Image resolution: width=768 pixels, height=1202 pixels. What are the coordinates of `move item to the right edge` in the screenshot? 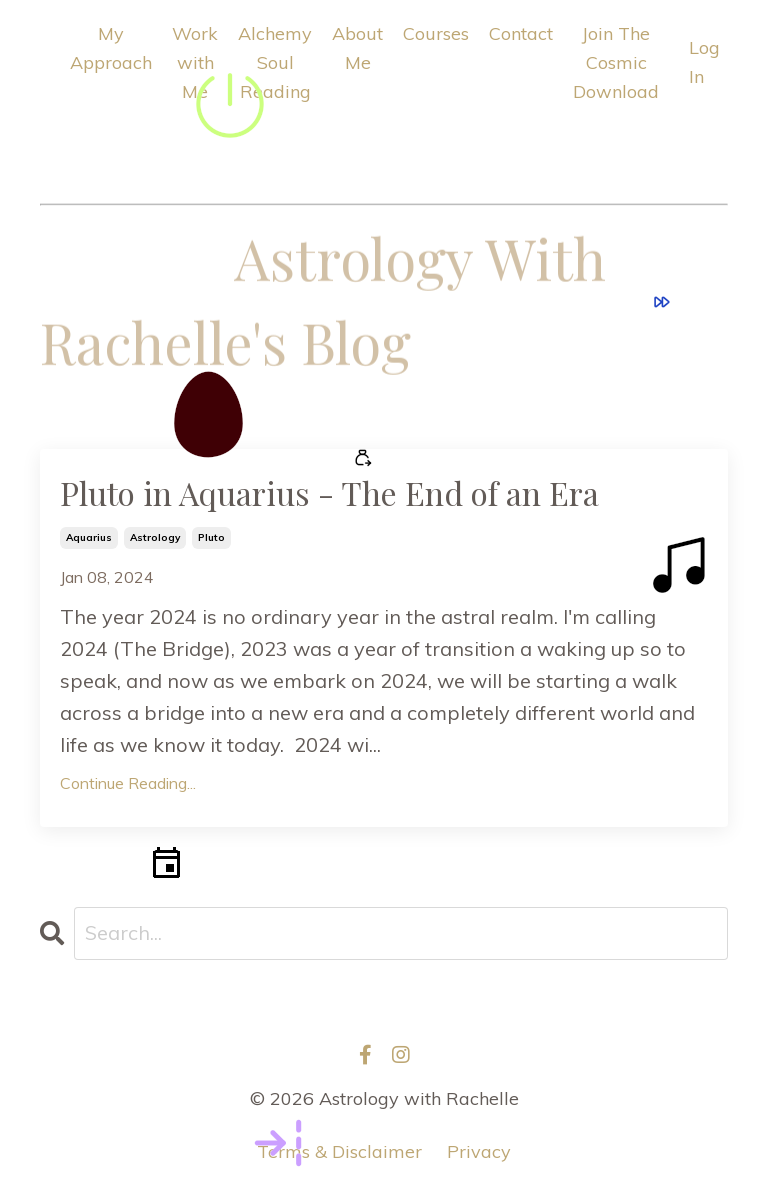 It's located at (278, 1143).